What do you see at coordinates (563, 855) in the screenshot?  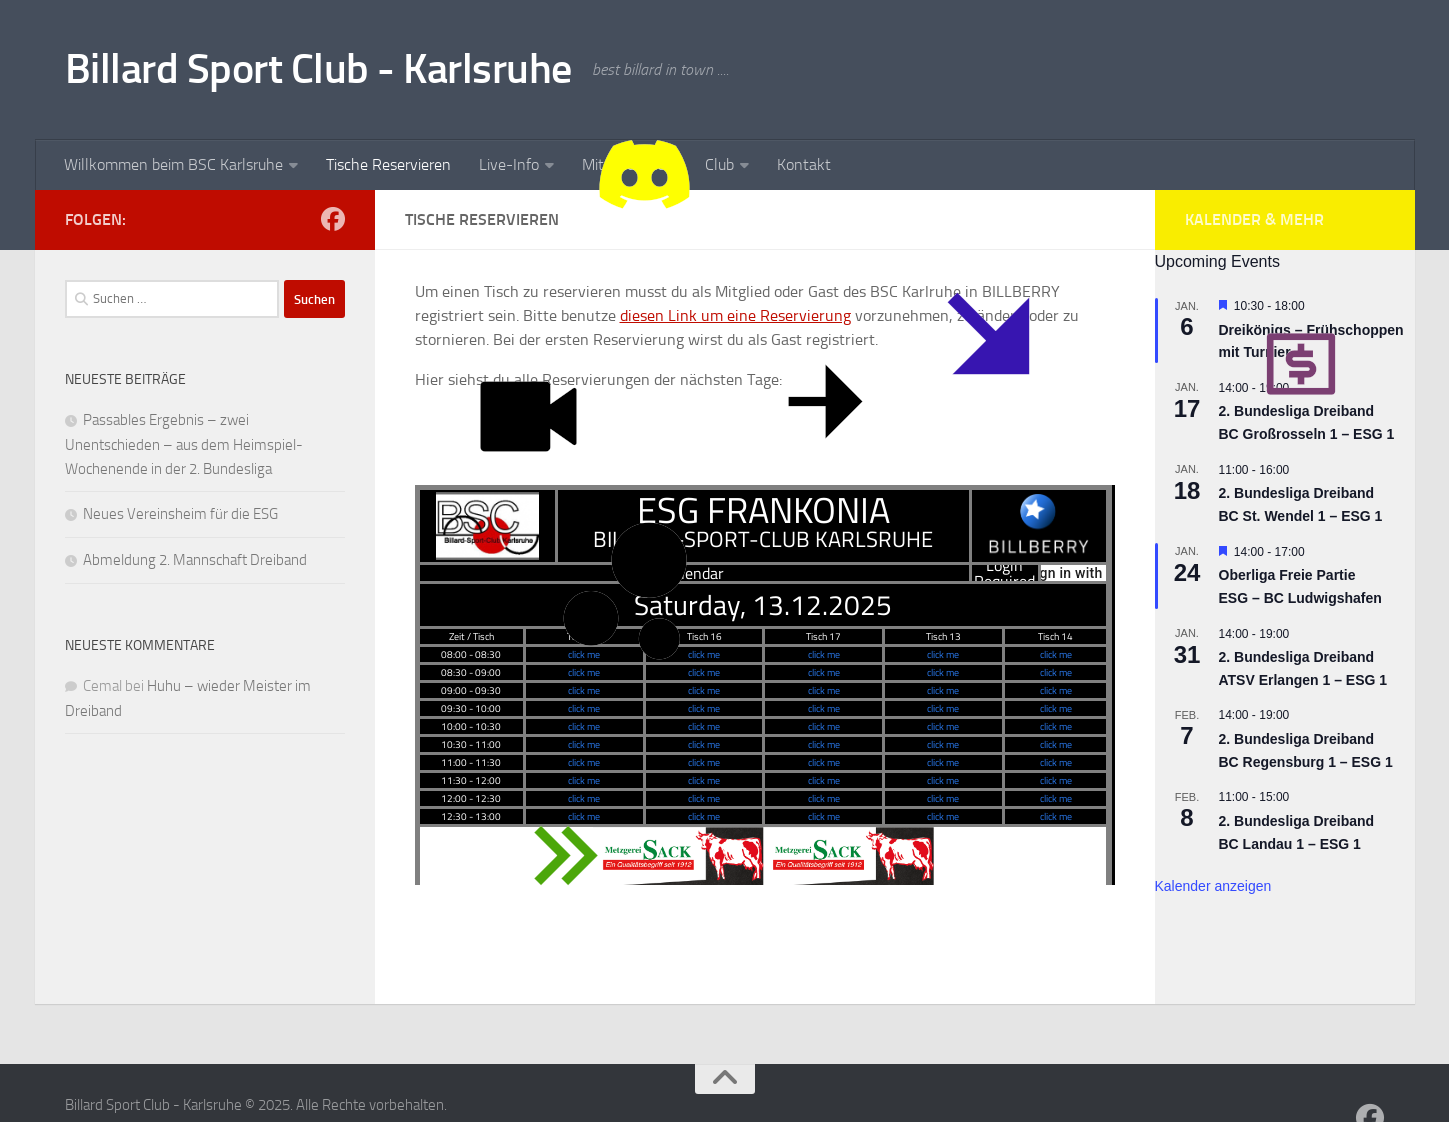 I see `skip forward or advance to next item` at bounding box center [563, 855].